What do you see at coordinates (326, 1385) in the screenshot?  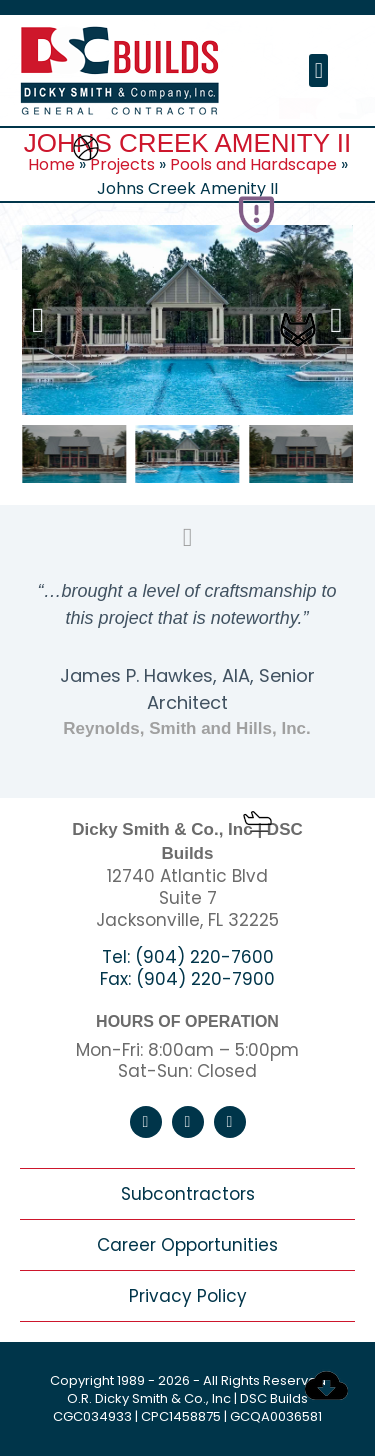 I see `download file from cloud storage` at bounding box center [326, 1385].